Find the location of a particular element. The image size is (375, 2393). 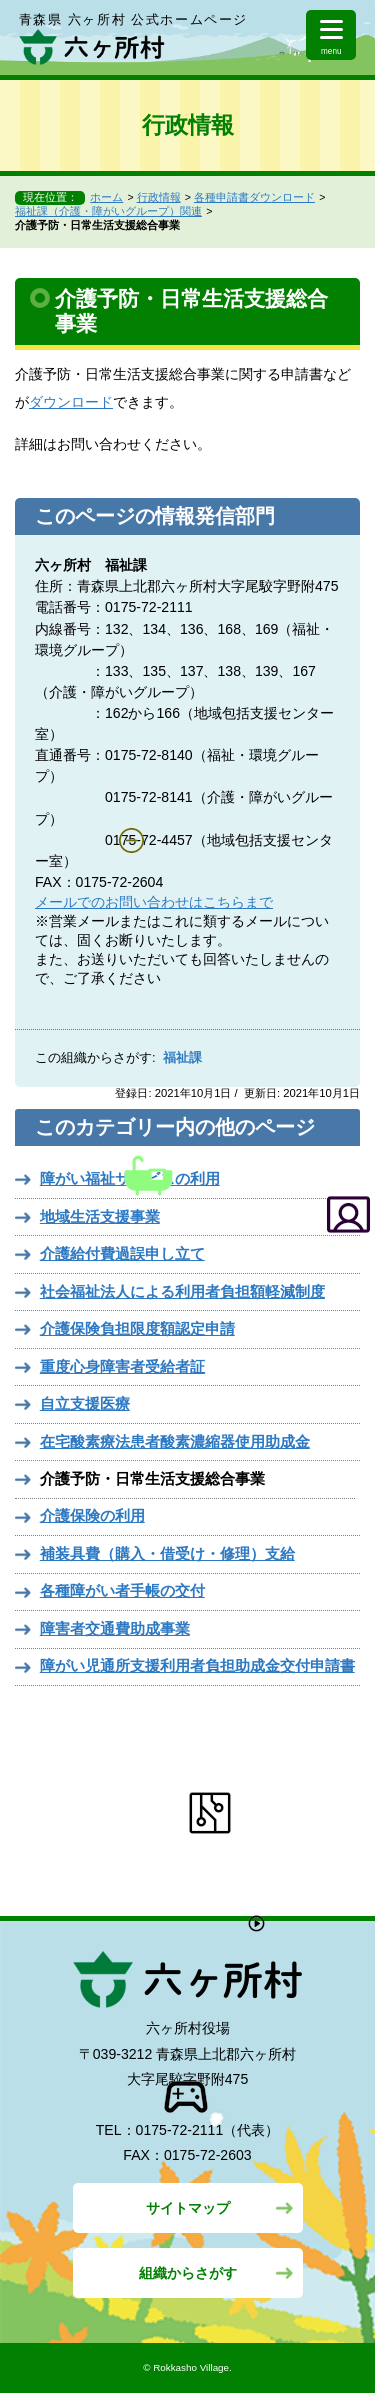

access gaming or esports features is located at coordinates (186, 2097).